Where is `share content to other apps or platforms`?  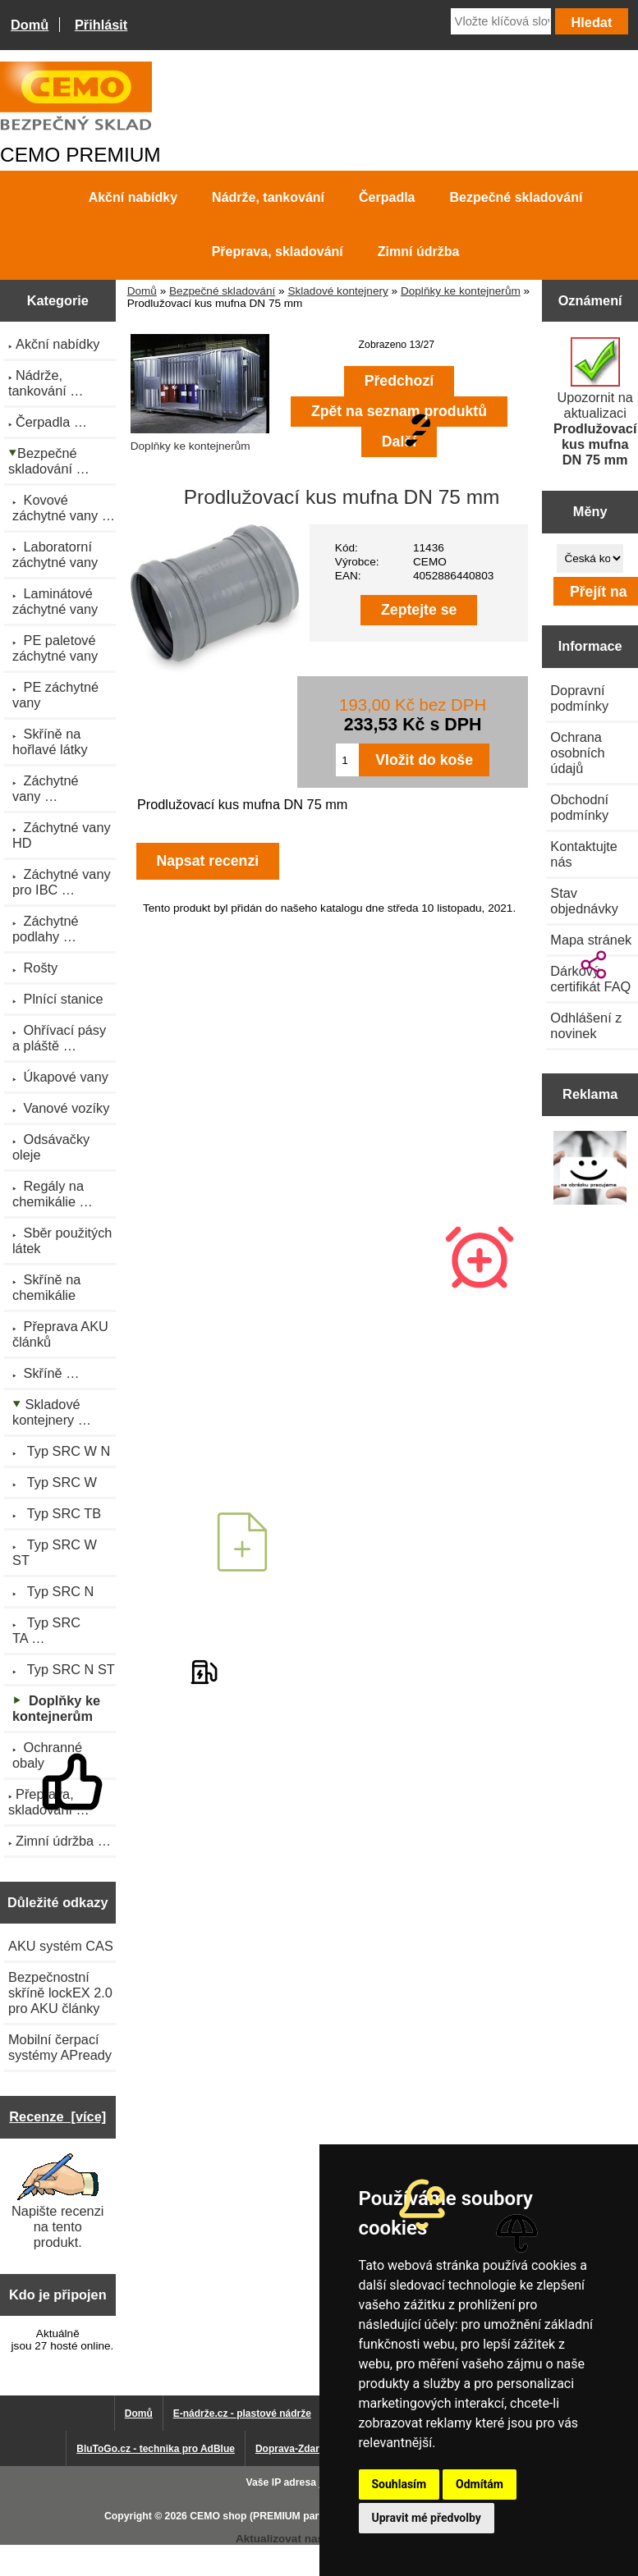
share content to other apps or platforms is located at coordinates (594, 964).